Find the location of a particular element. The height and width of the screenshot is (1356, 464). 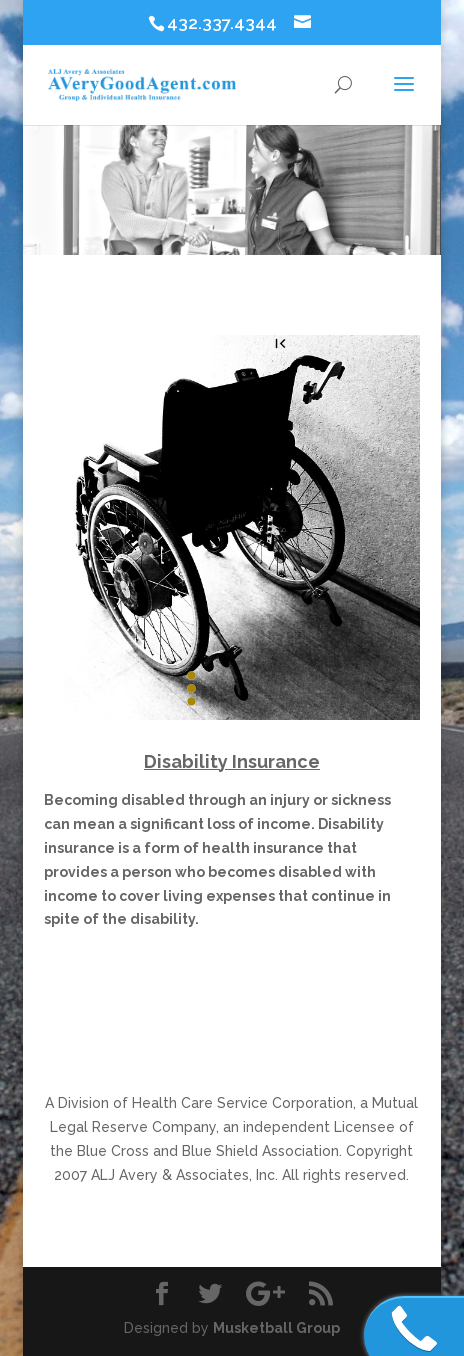

go to first page is located at coordinates (280, 343).